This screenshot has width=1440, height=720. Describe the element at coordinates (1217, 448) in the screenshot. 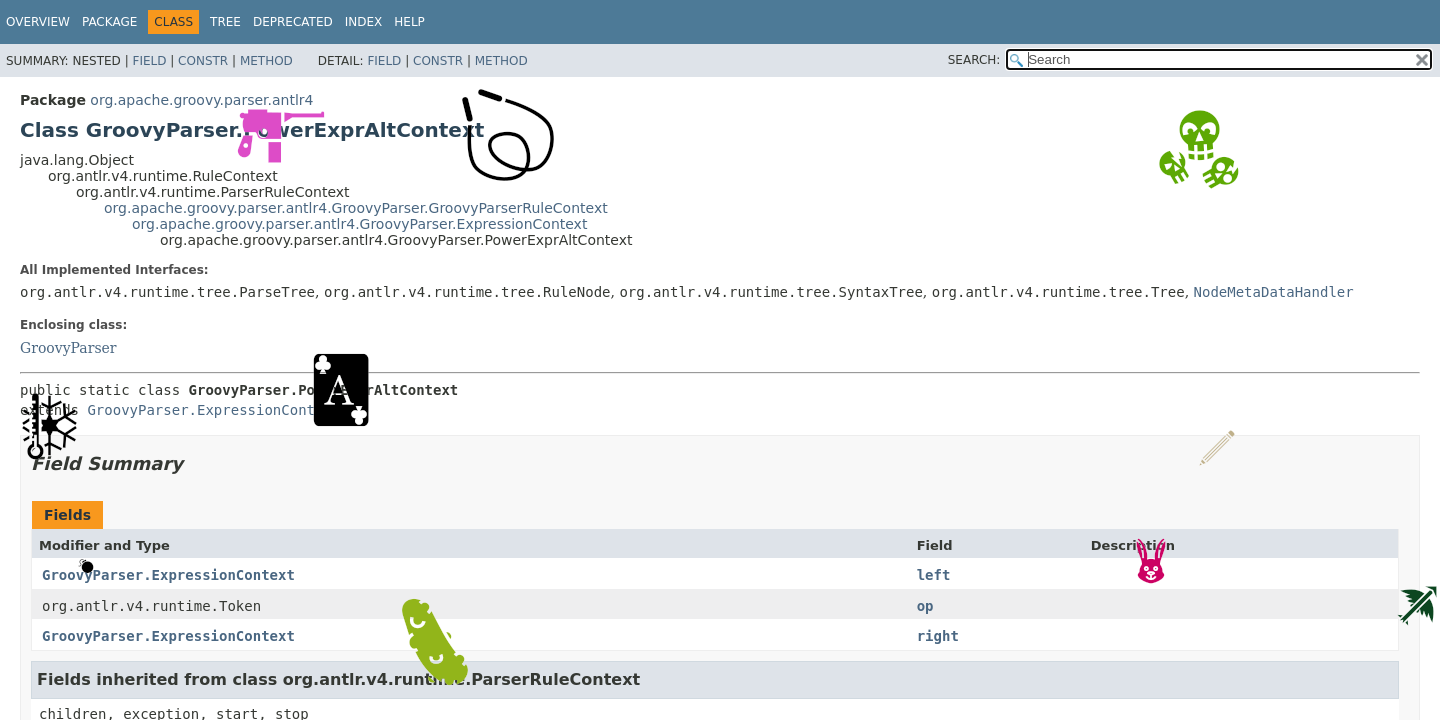

I see `edit or modify content` at that location.